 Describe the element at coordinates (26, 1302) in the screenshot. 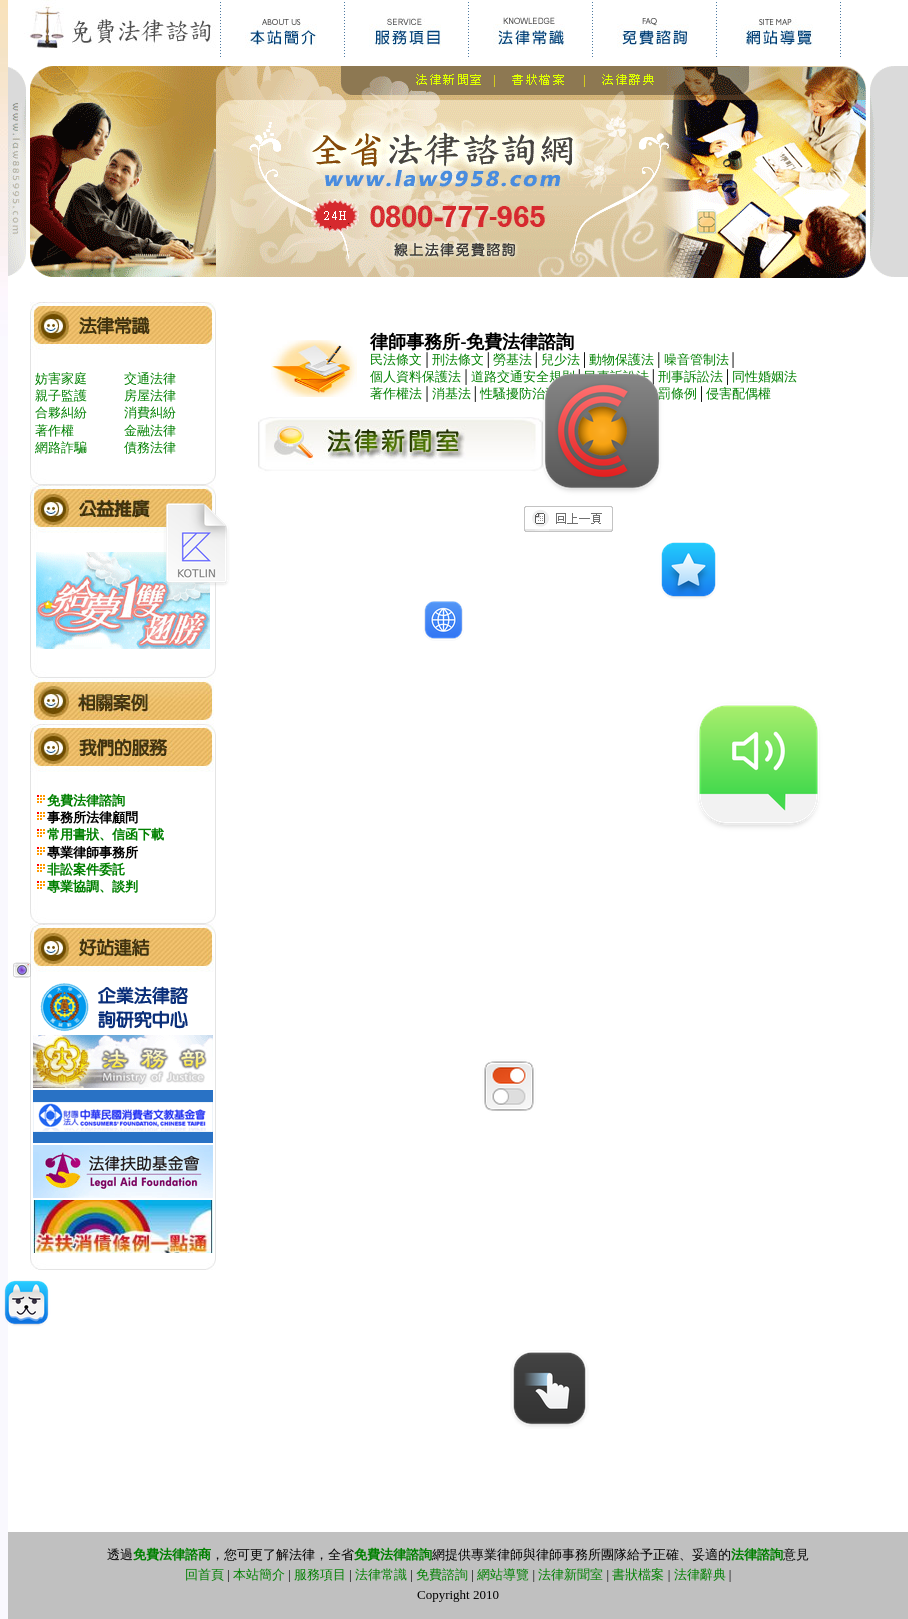

I see `open Alpaca AI chat application` at that location.